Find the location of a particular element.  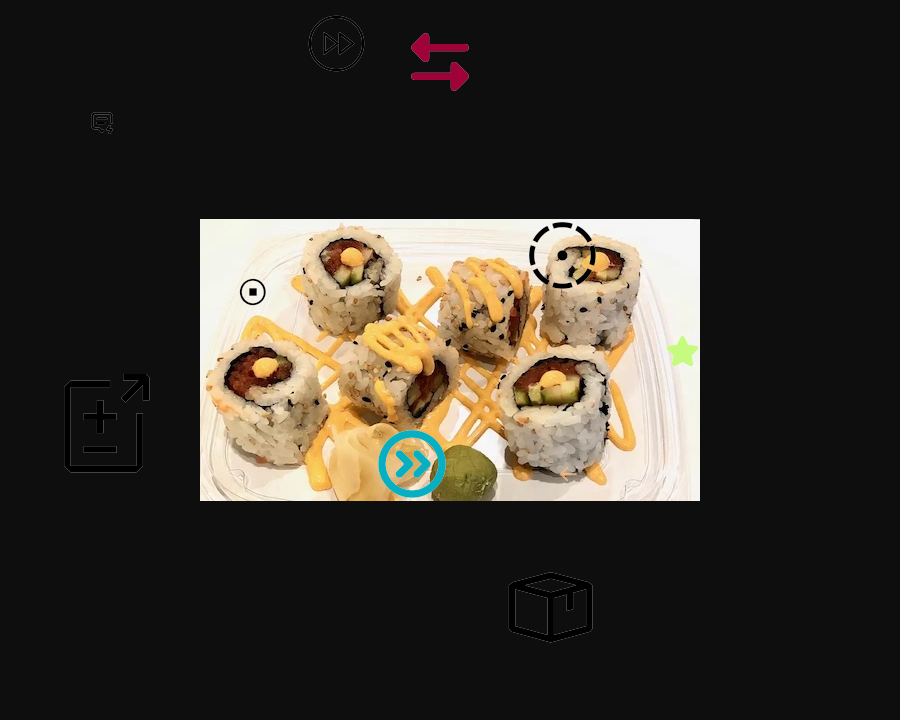

view package or module contents is located at coordinates (547, 604).